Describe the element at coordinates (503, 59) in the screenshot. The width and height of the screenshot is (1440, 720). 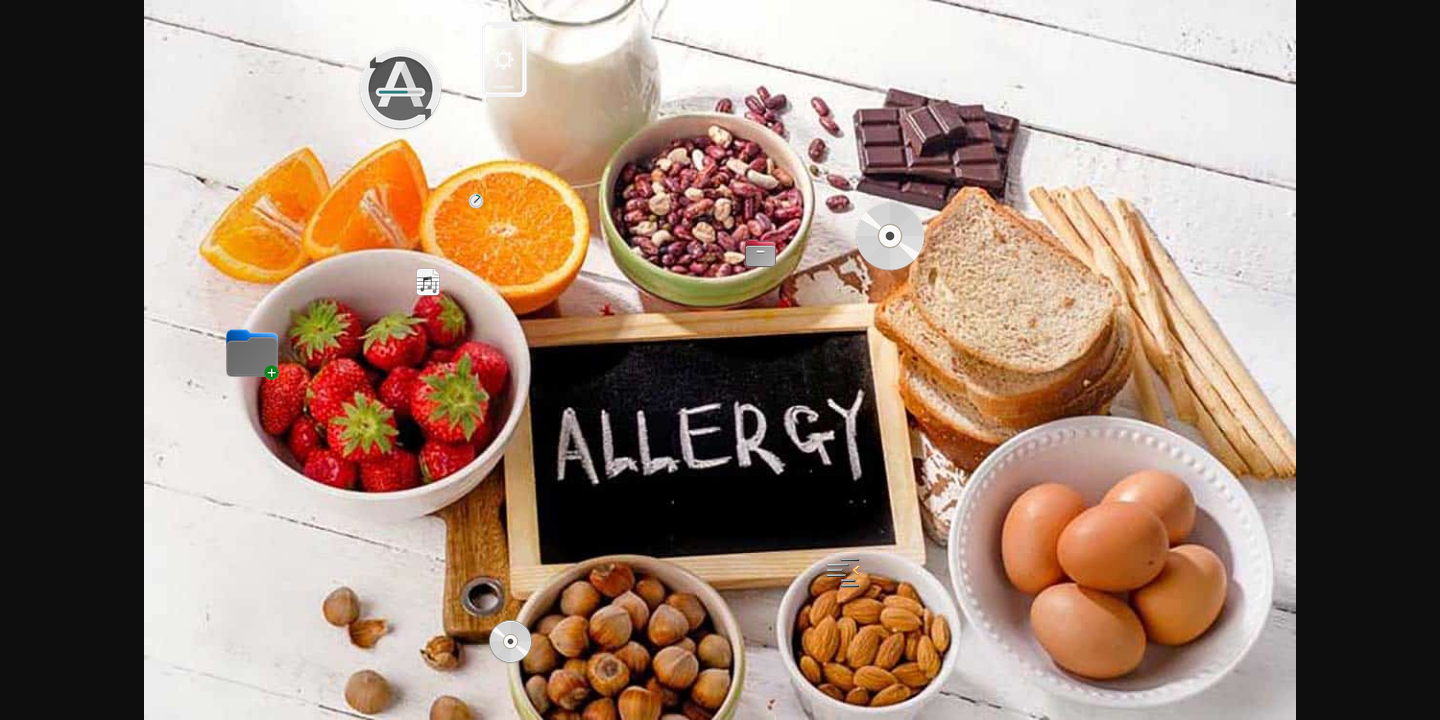
I see `indicates kde connect is running in the system tray` at that location.